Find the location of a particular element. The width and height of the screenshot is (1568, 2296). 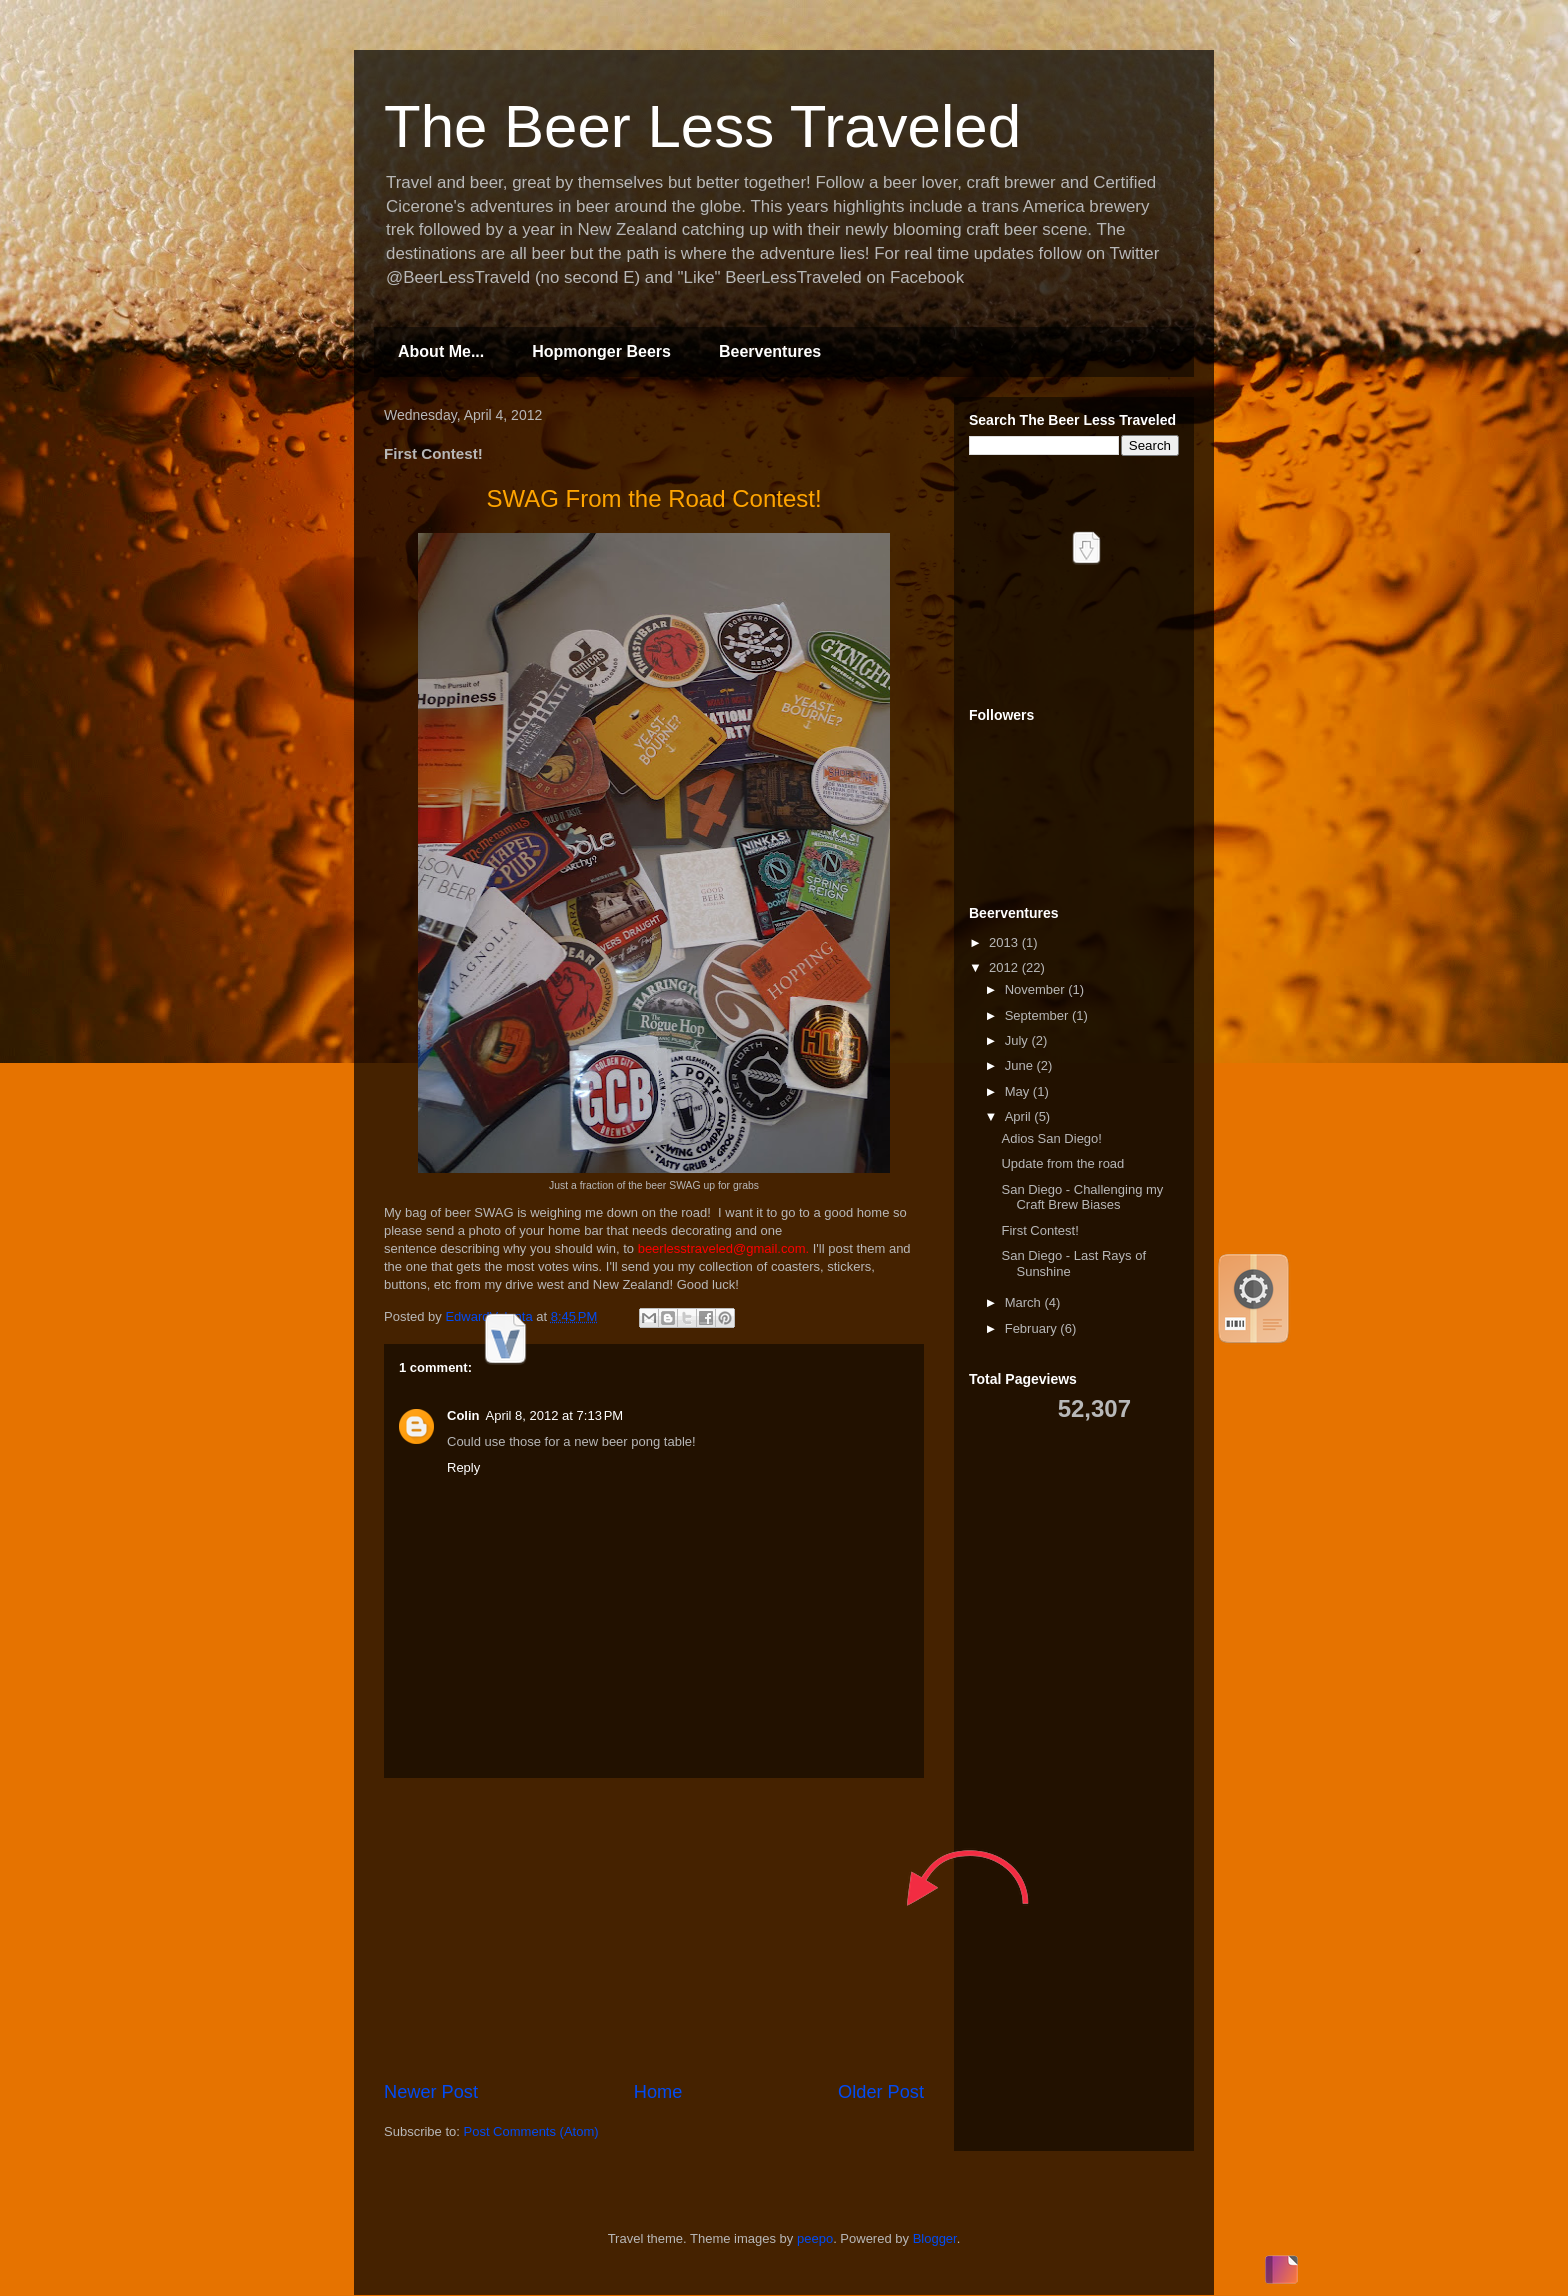

change desktop wallpaper settings is located at coordinates (1281, 2268).